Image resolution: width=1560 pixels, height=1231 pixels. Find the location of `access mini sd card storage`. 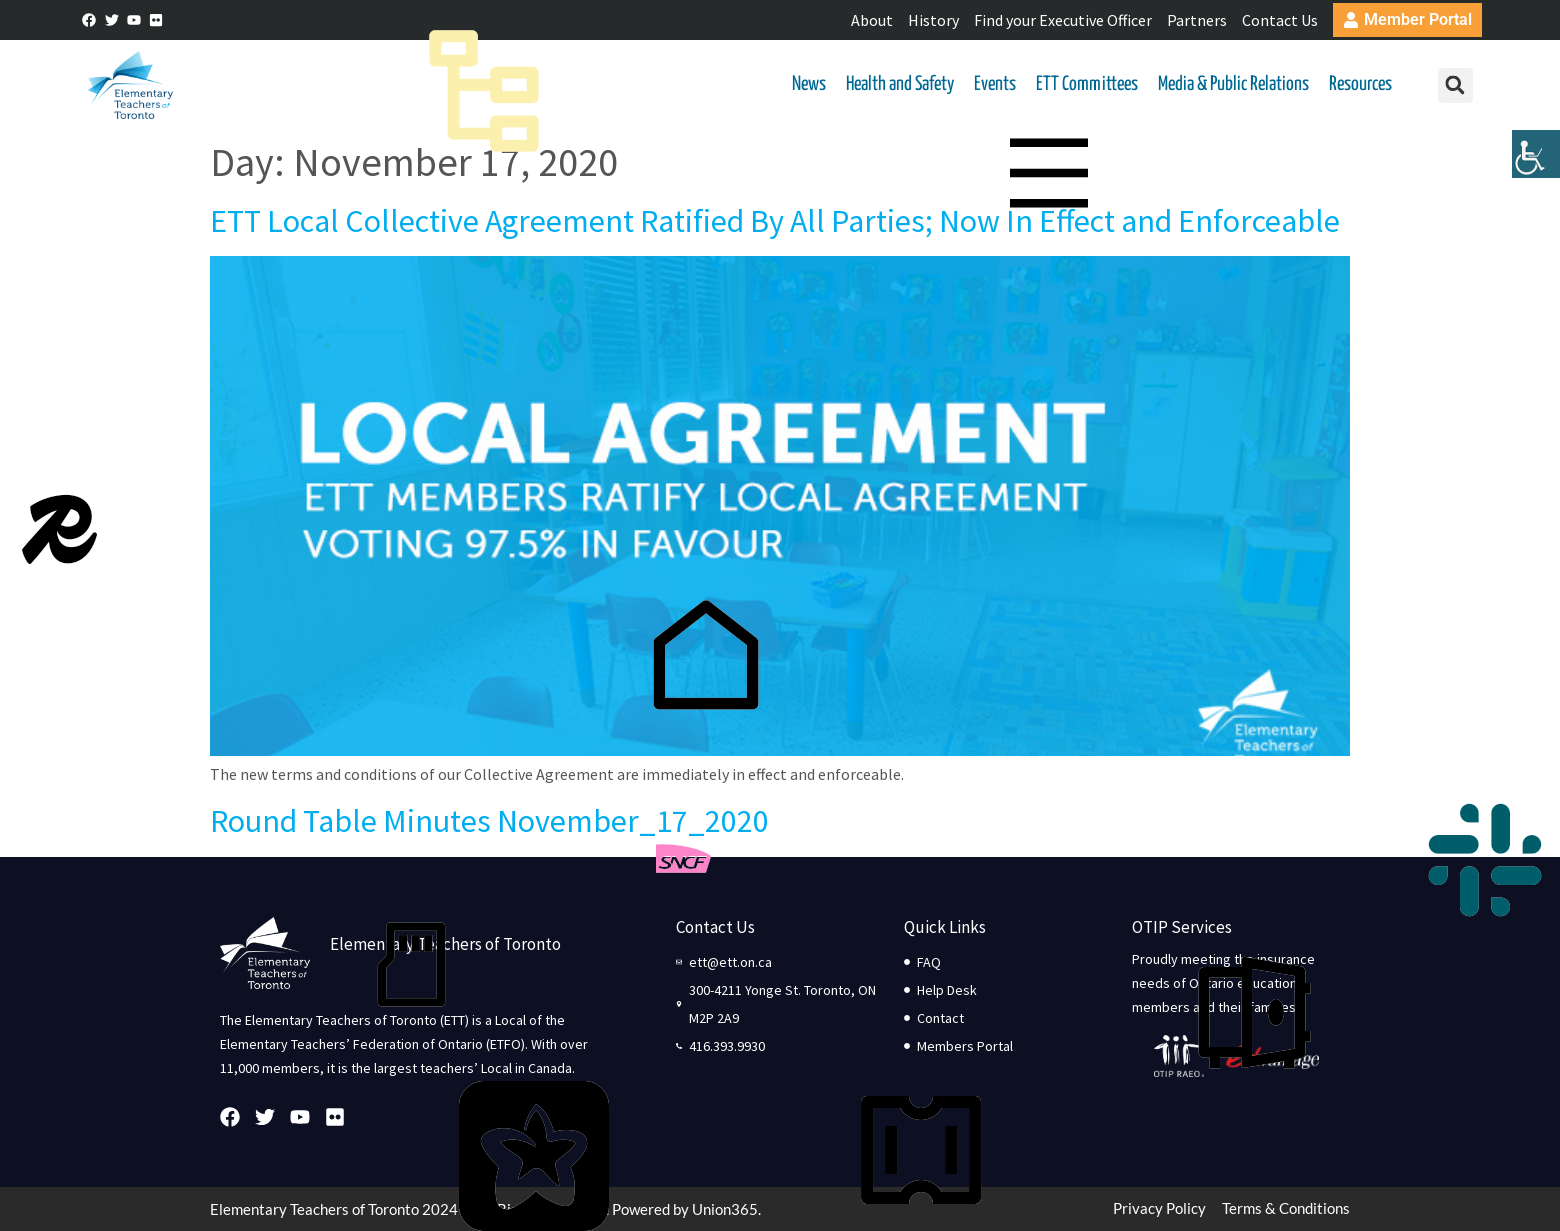

access mini sd card storage is located at coordinates (411, 964).